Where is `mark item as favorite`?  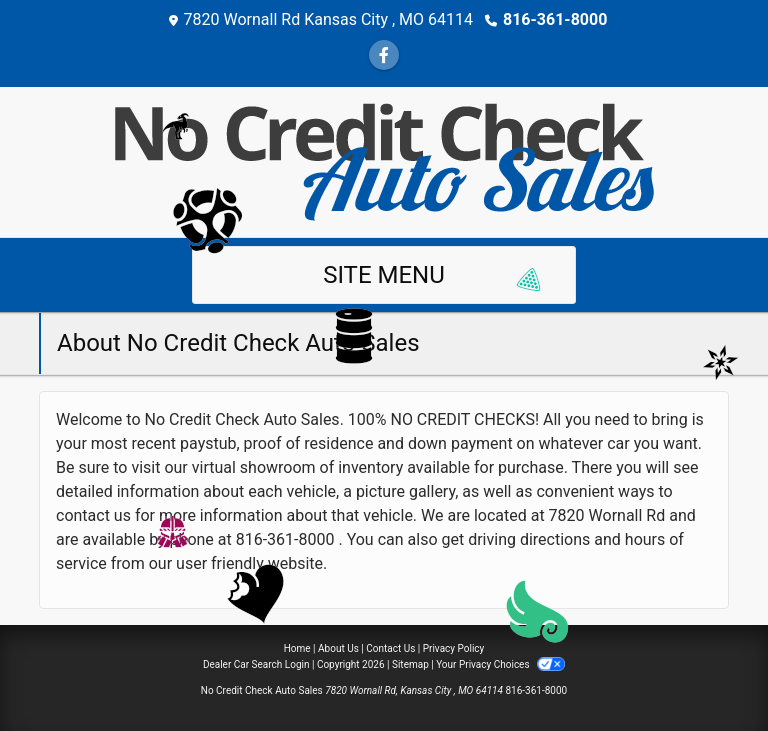
mark item as favorite is located at coordinates (720, 362).